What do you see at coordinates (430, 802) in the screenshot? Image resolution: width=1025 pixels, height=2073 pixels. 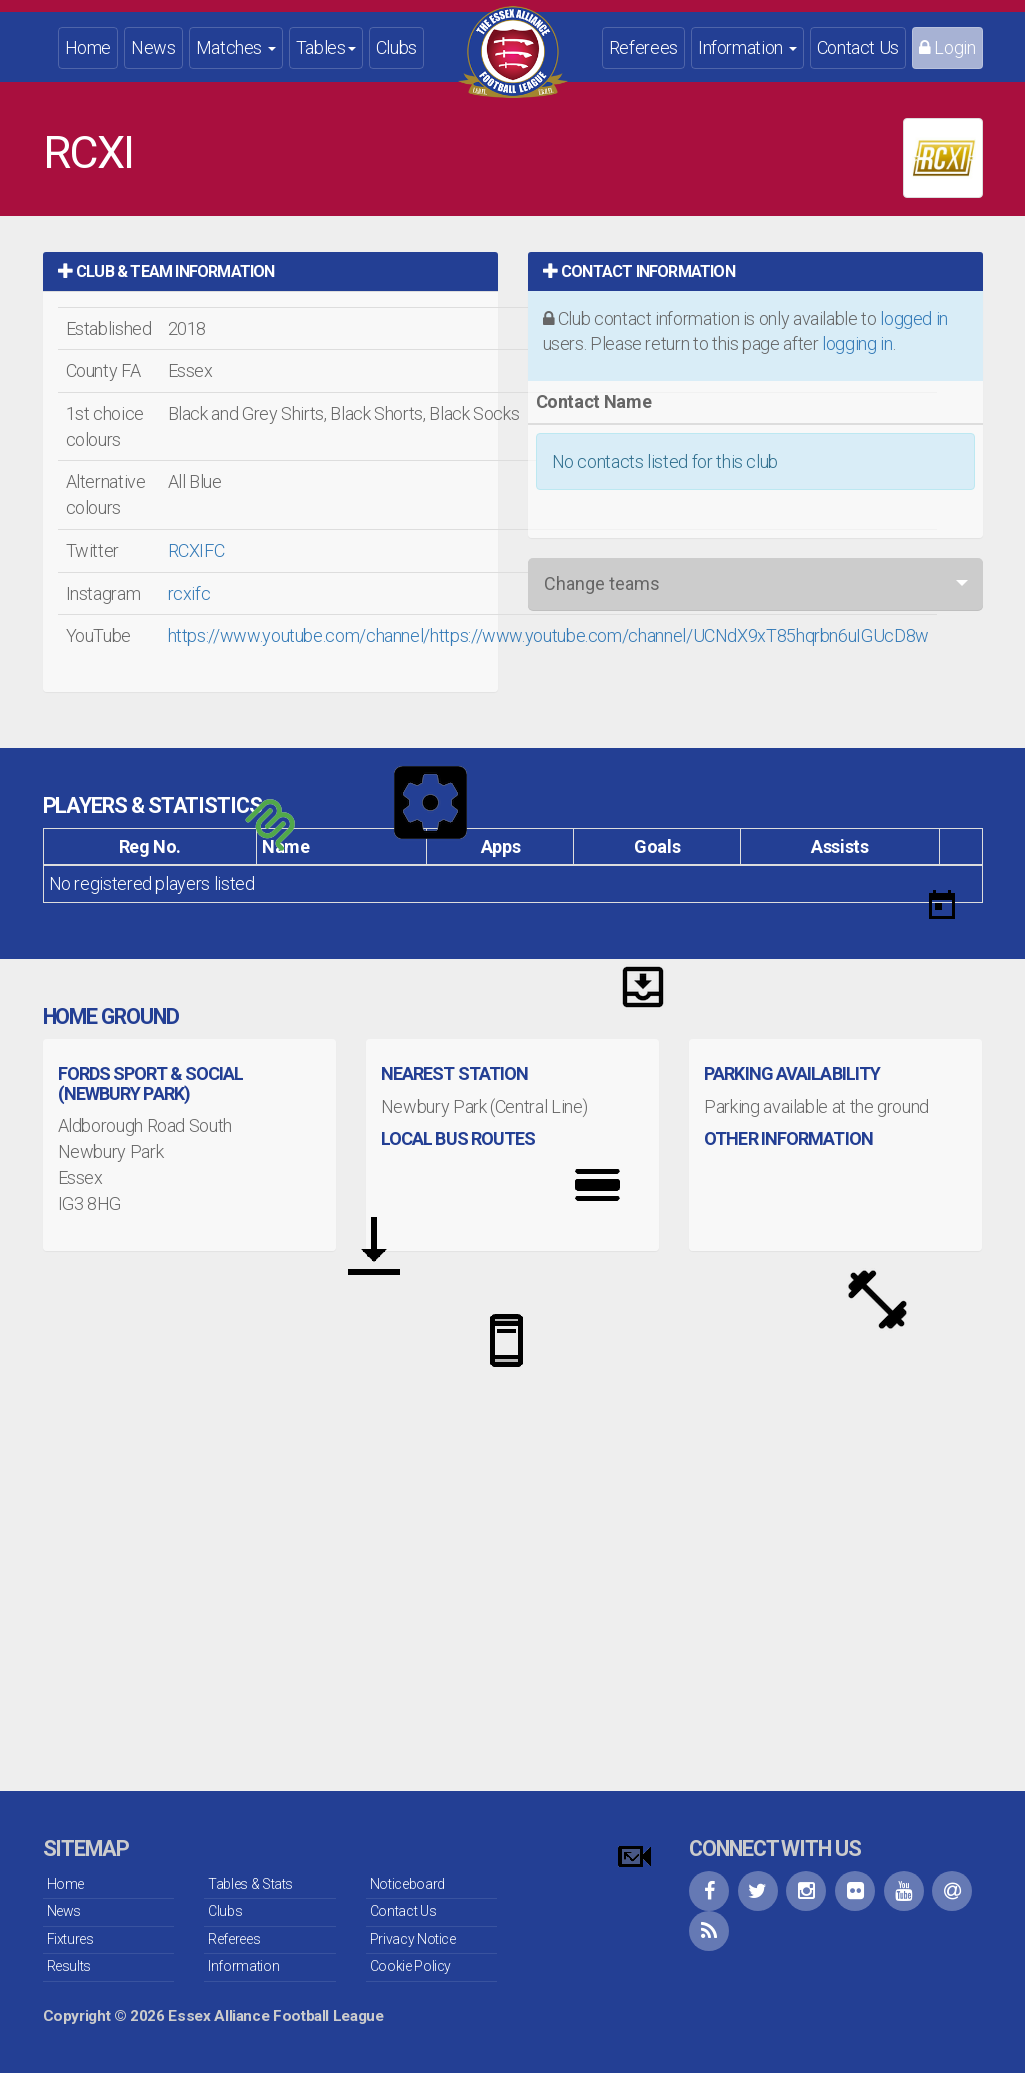 I see `access application settings` at bounding box center [430, 802].